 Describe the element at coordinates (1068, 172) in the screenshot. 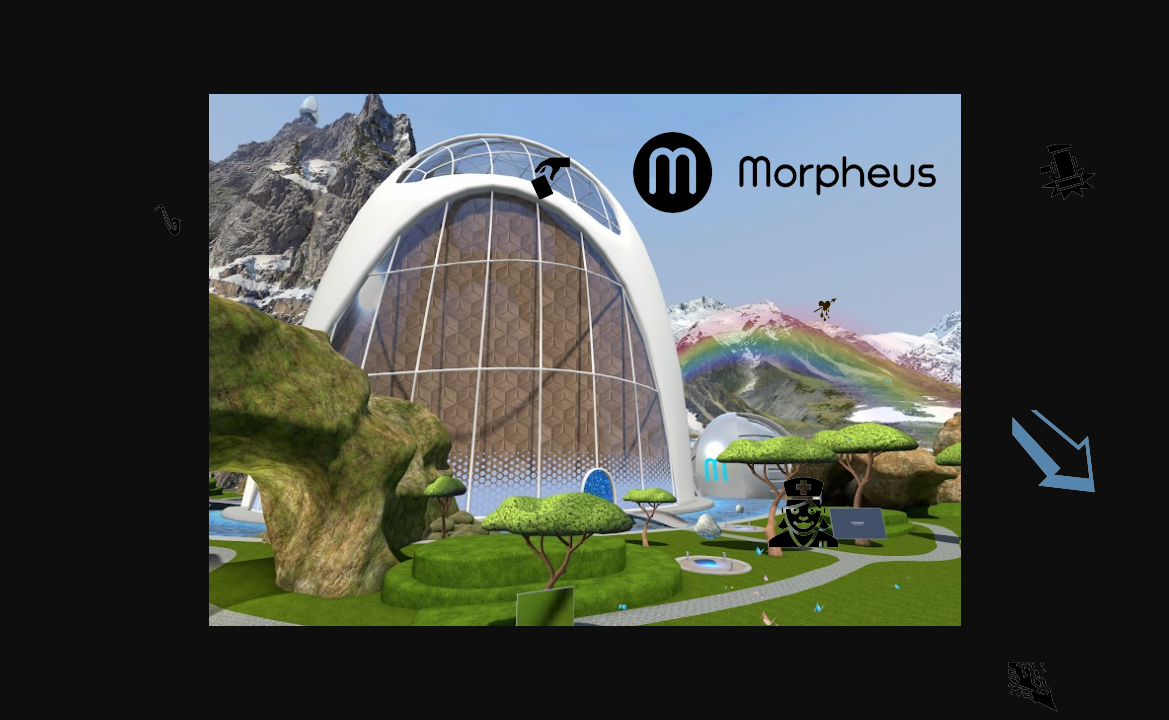

I see `indicates a legal or court-related feature` at that location.